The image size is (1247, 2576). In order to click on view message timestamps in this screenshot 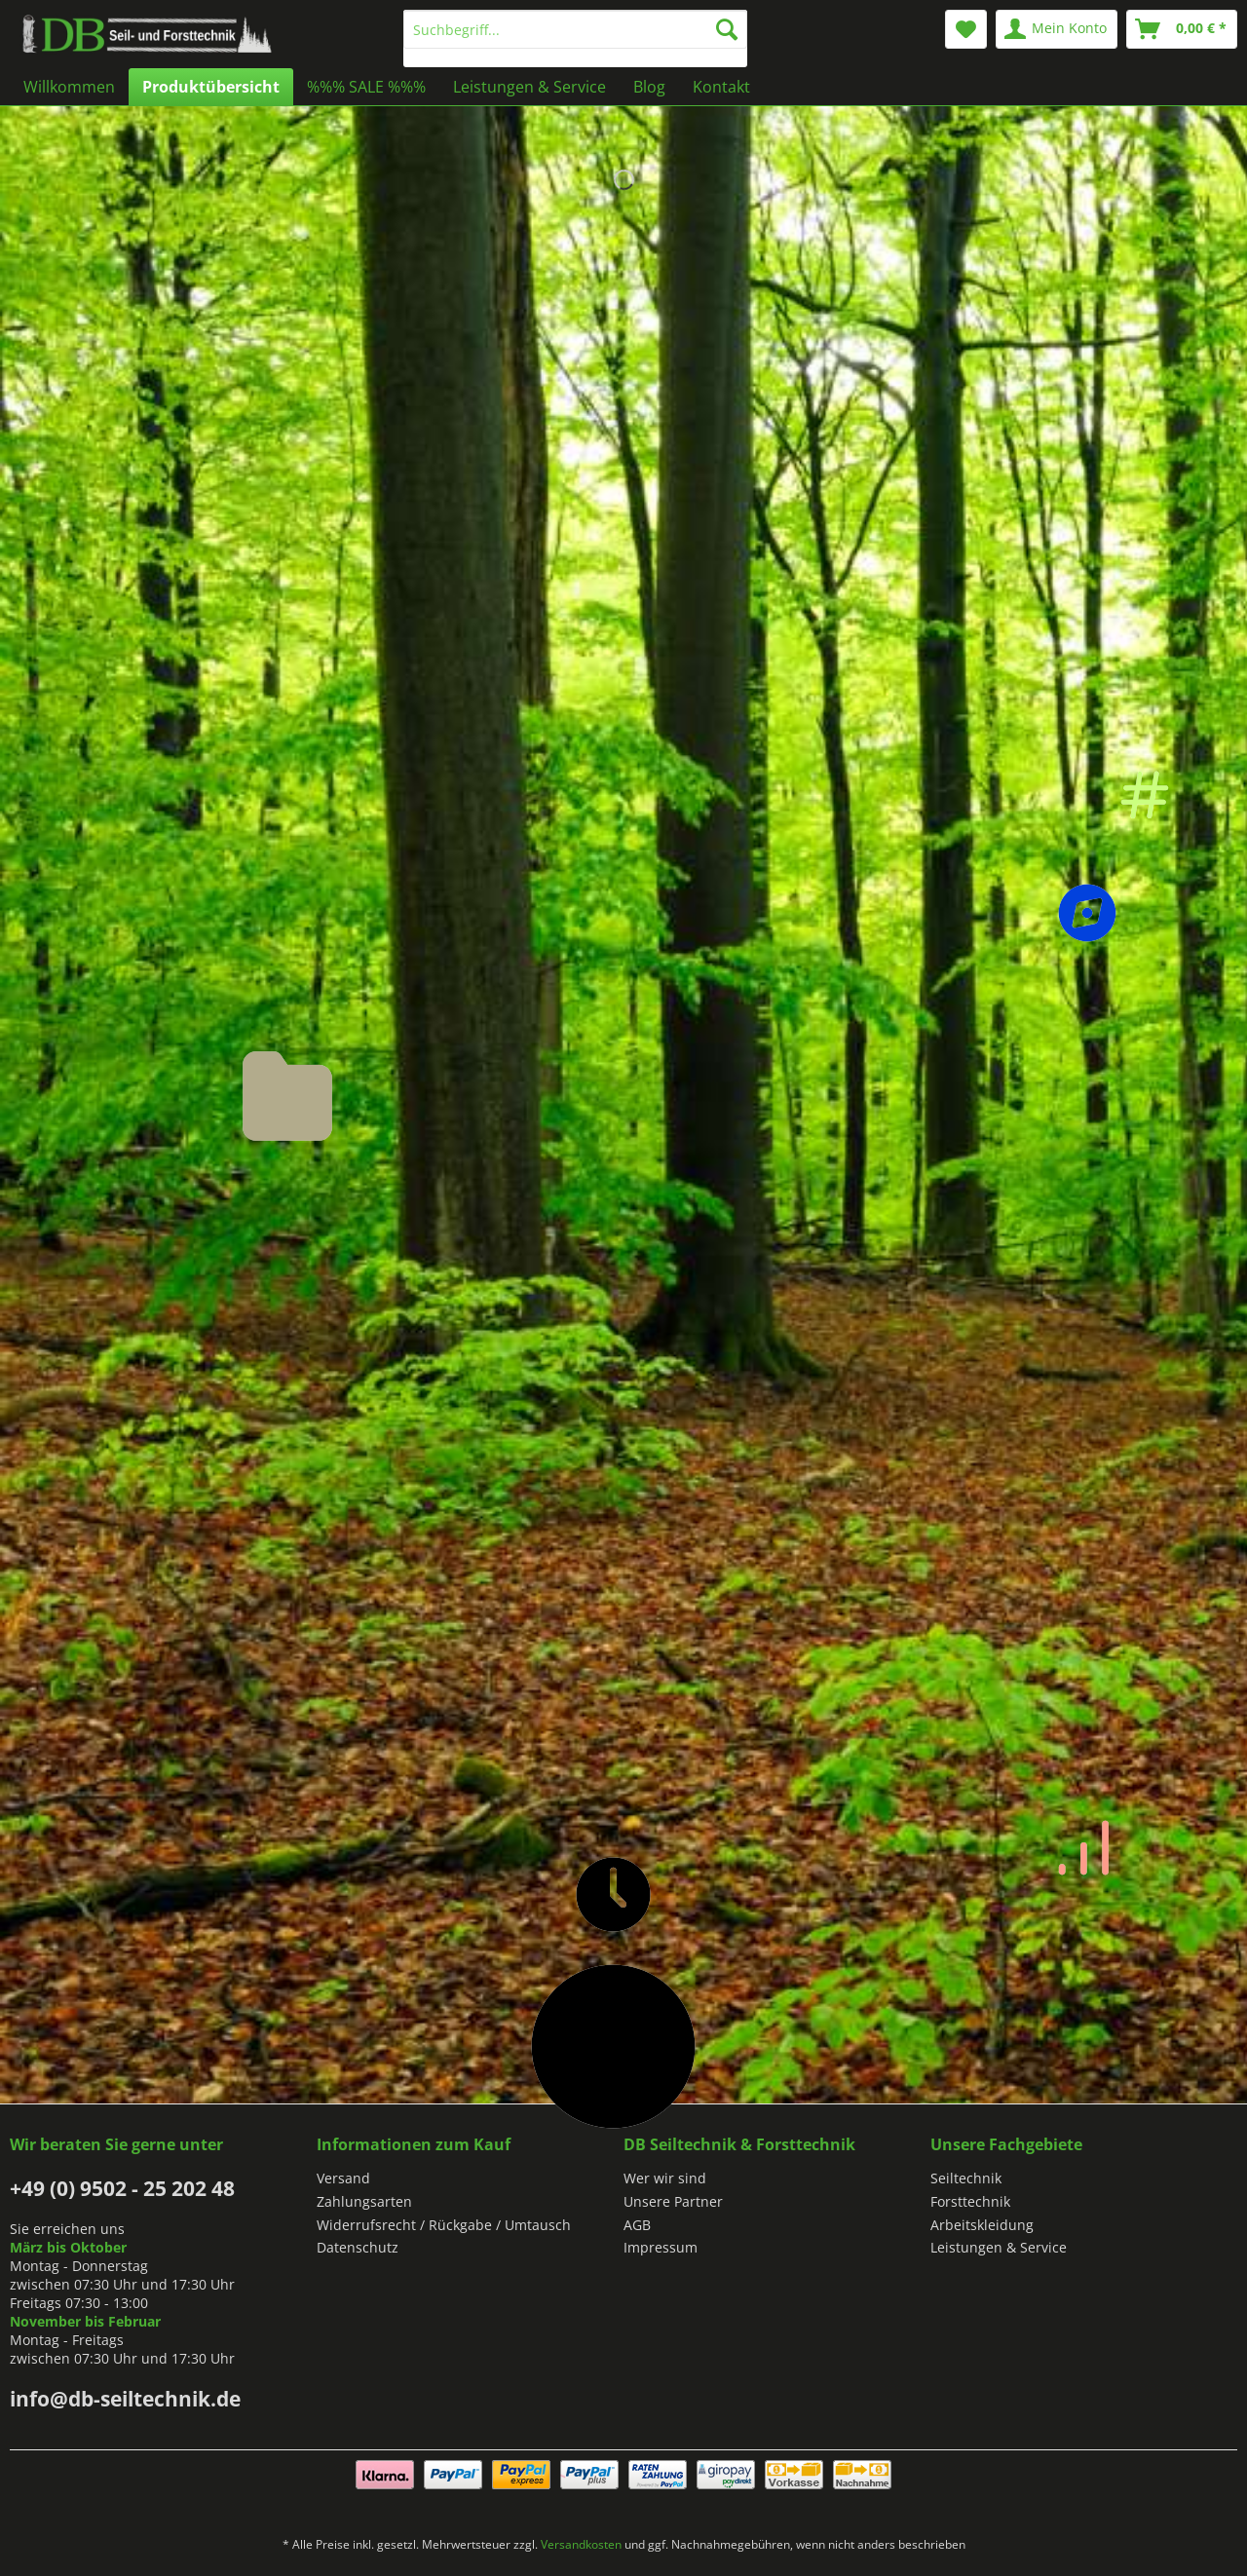, I will do `click(613, 1894)`.